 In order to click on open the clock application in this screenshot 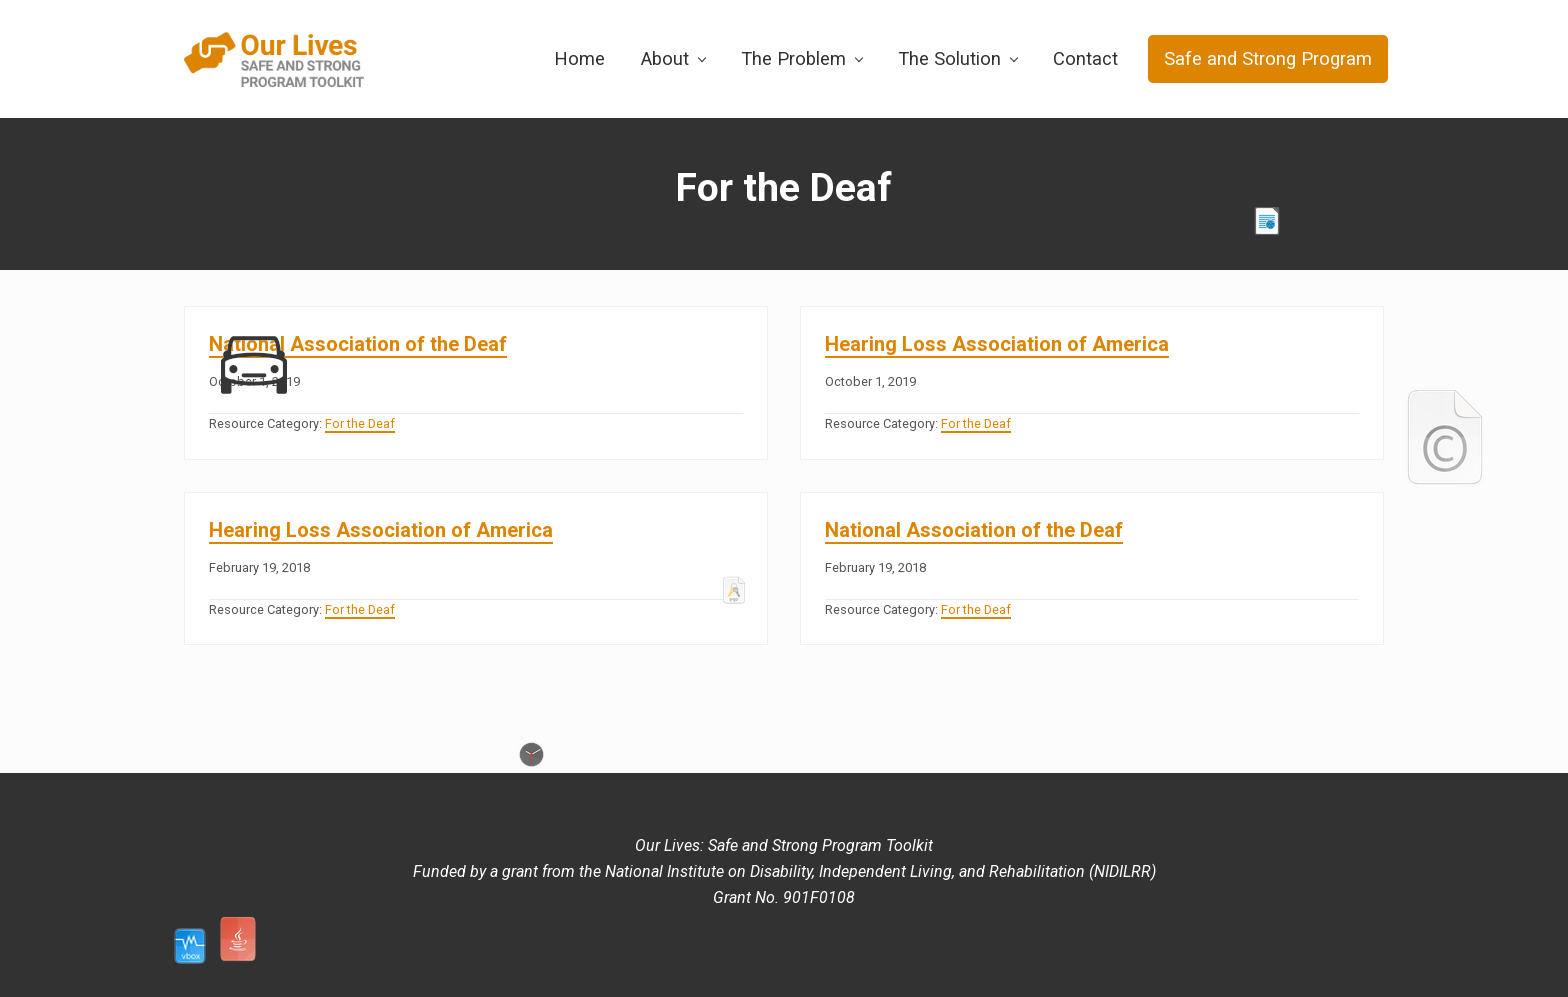, I will do `click(531, 754)`.